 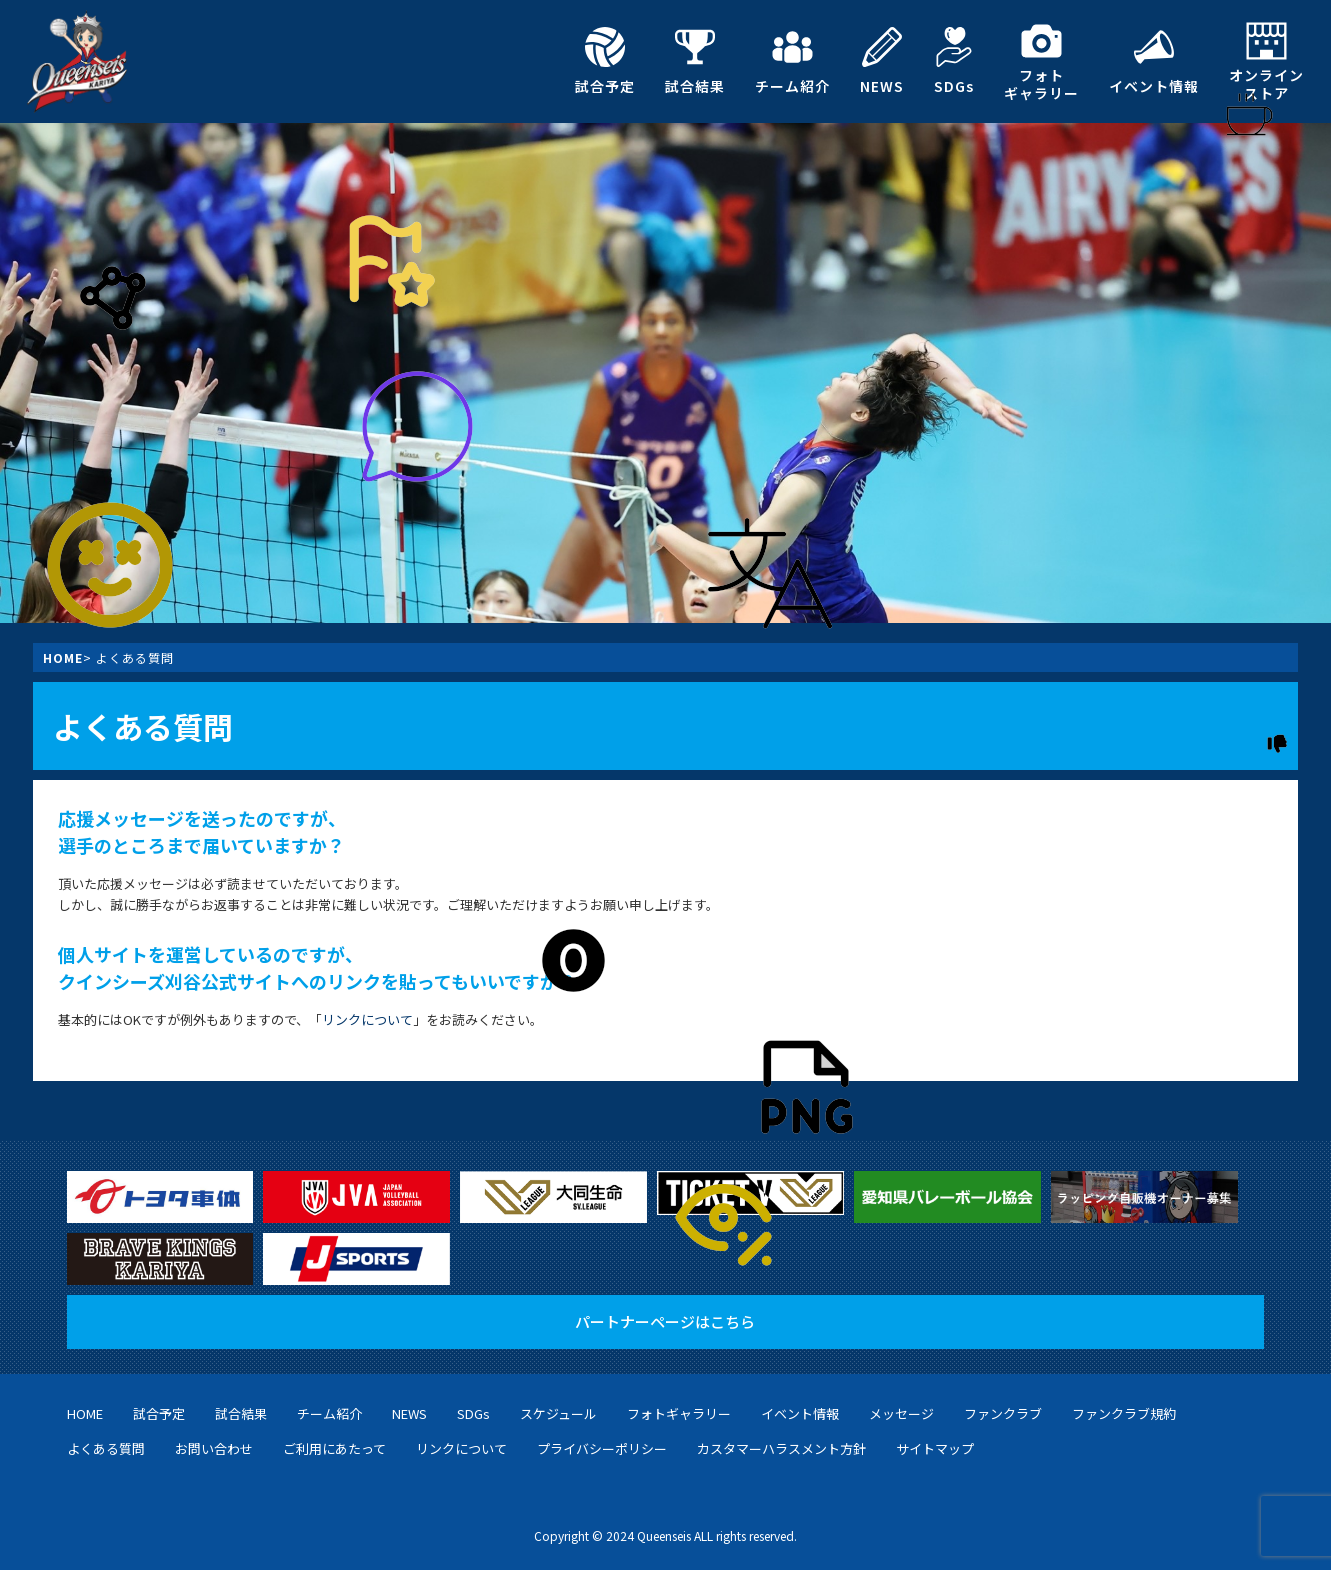 I want to click on access polygon or shape drawing tool, so click(x=114, y=298).